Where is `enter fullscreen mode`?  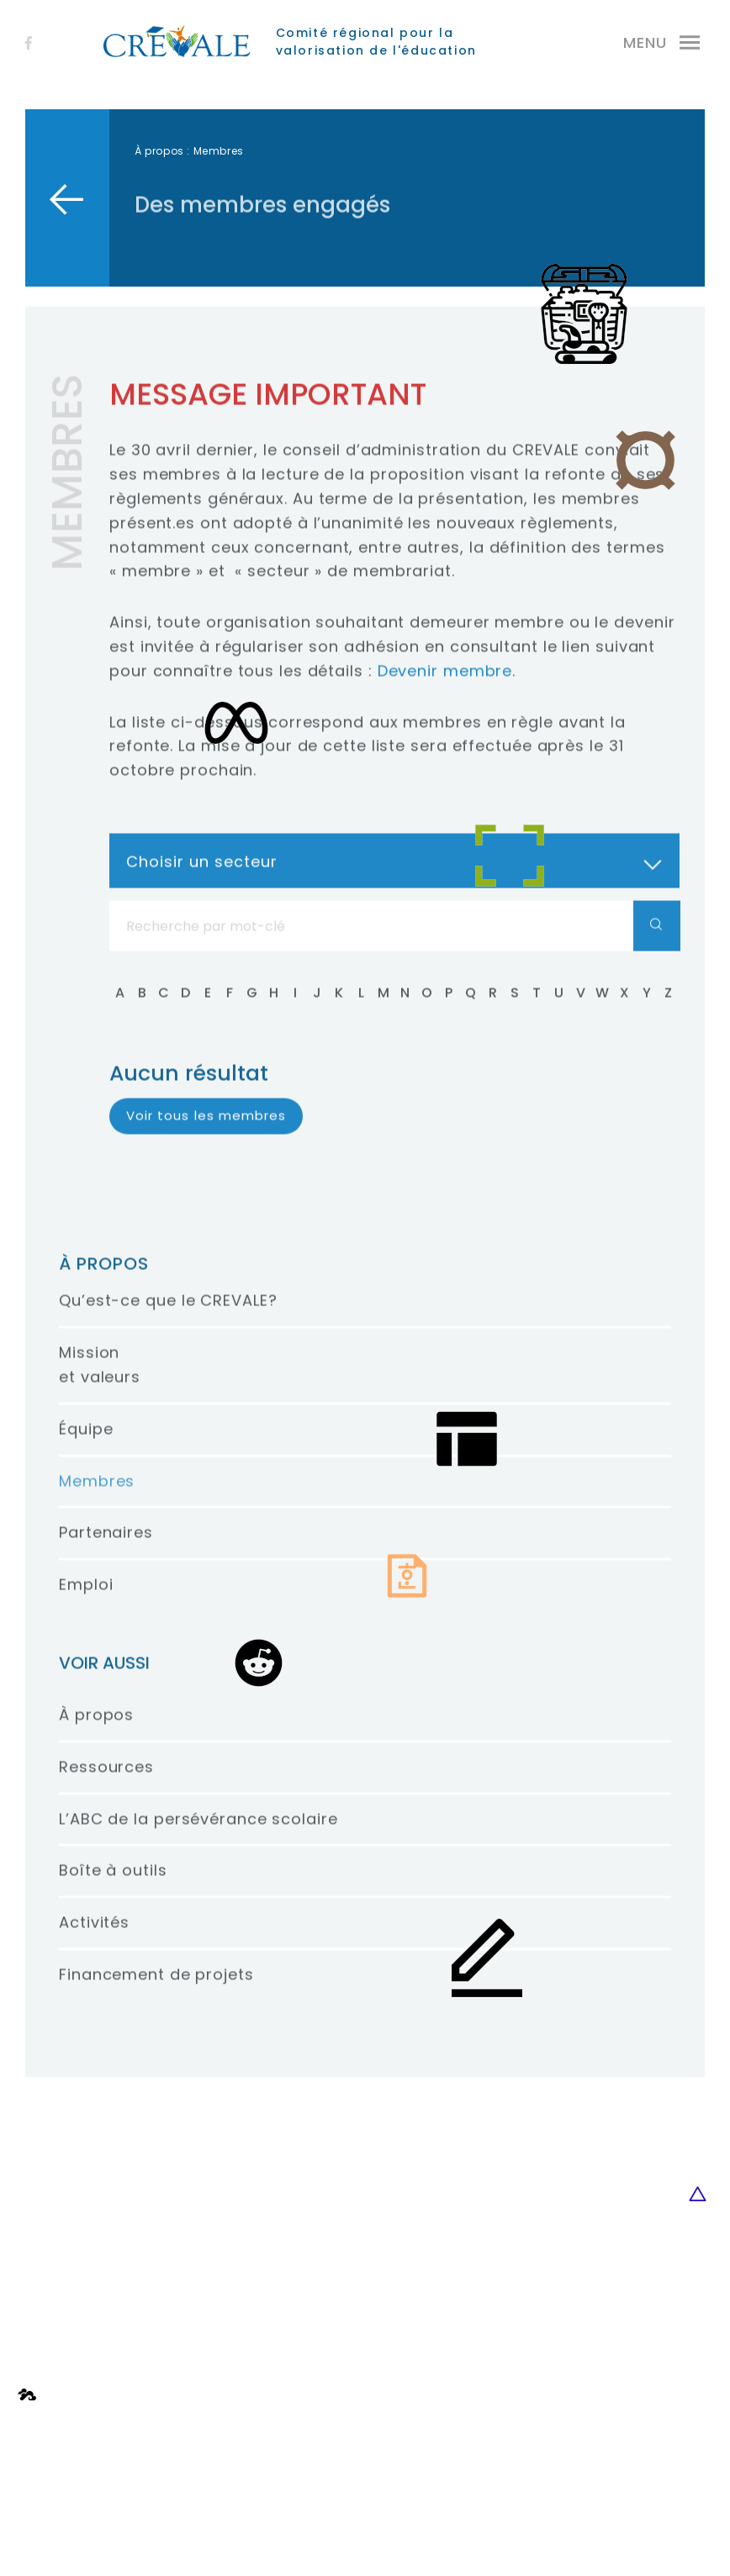 enter fullscreen mode is located at coordinates (510, 856).